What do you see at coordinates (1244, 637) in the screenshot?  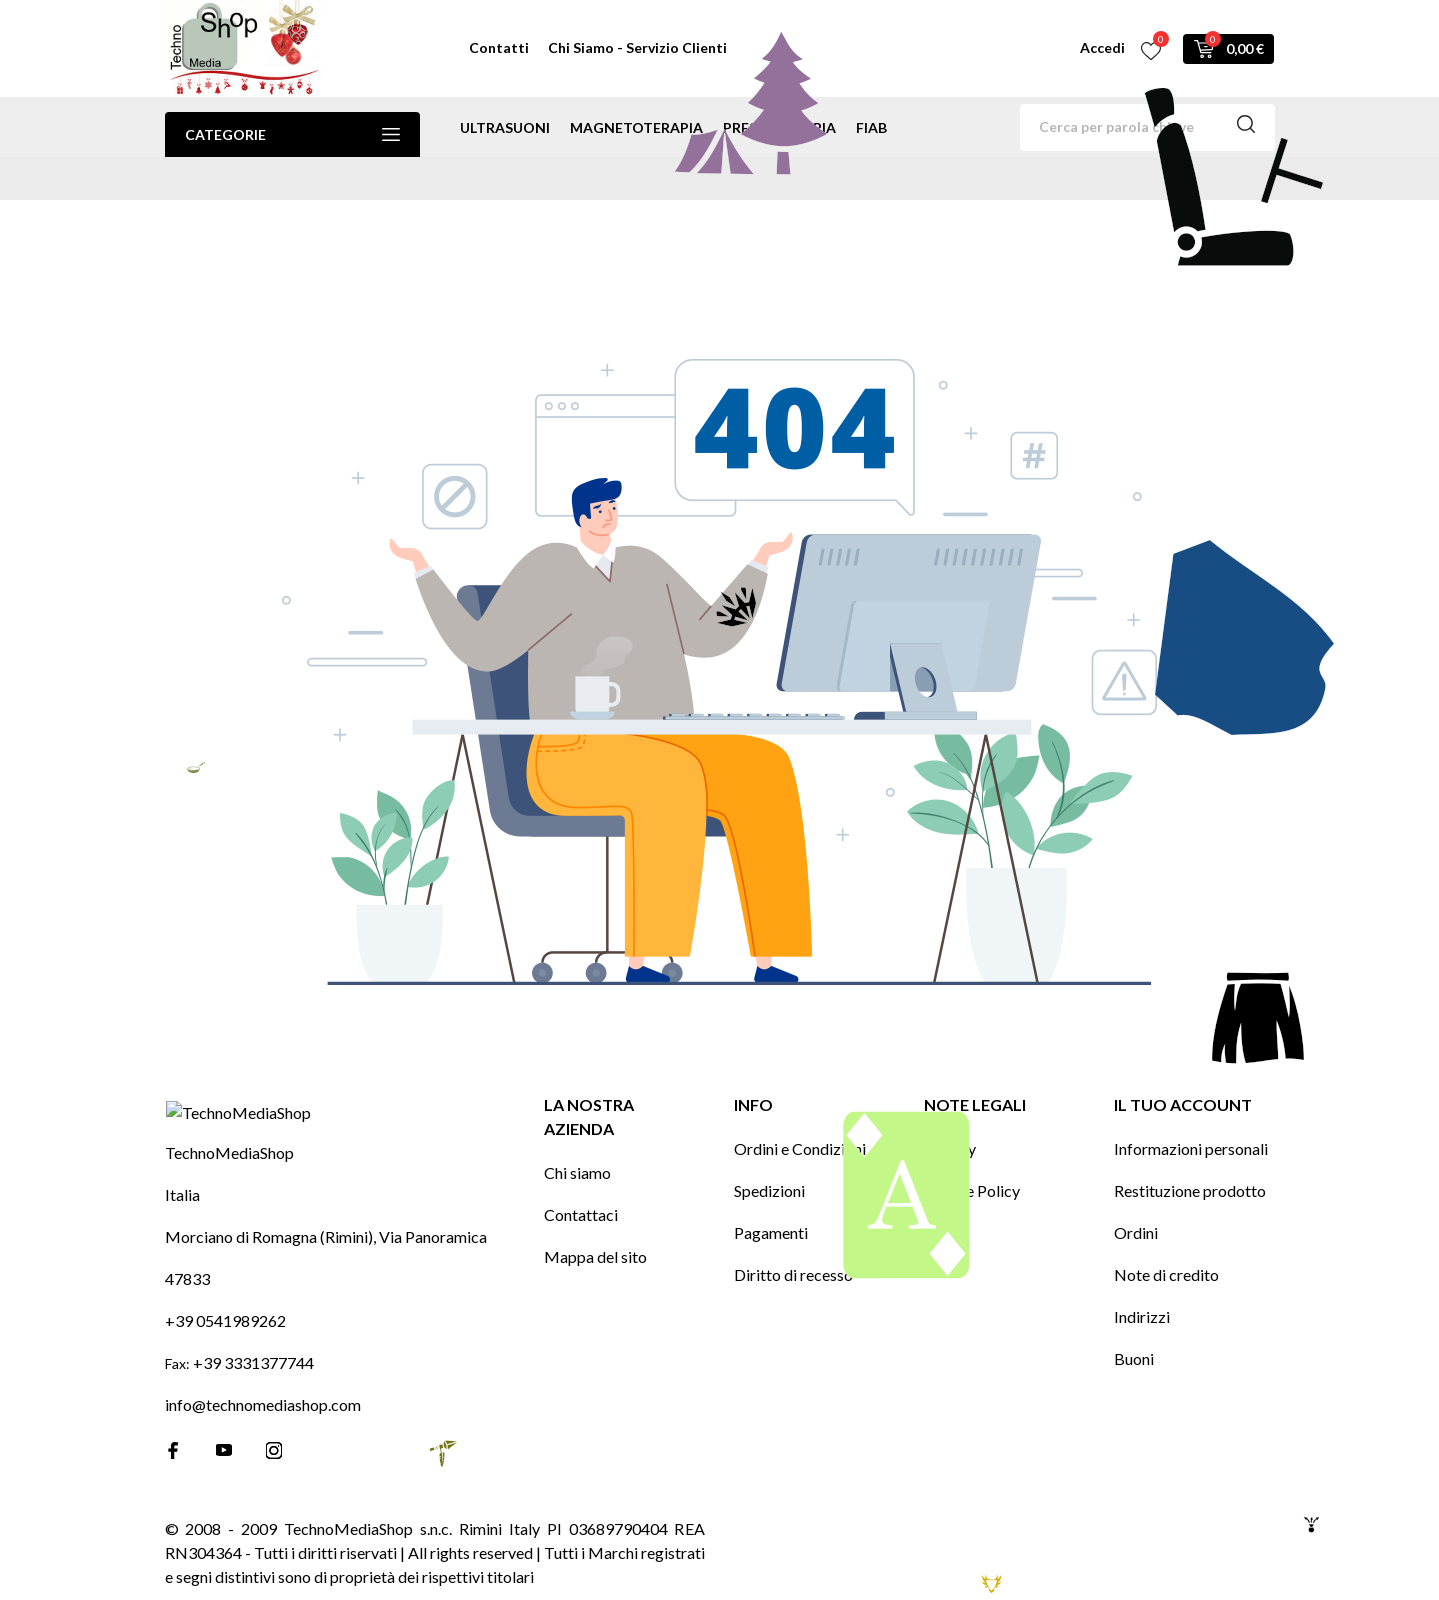 I see `select uruguay as your country or region` at bounding box center [1244, 637].